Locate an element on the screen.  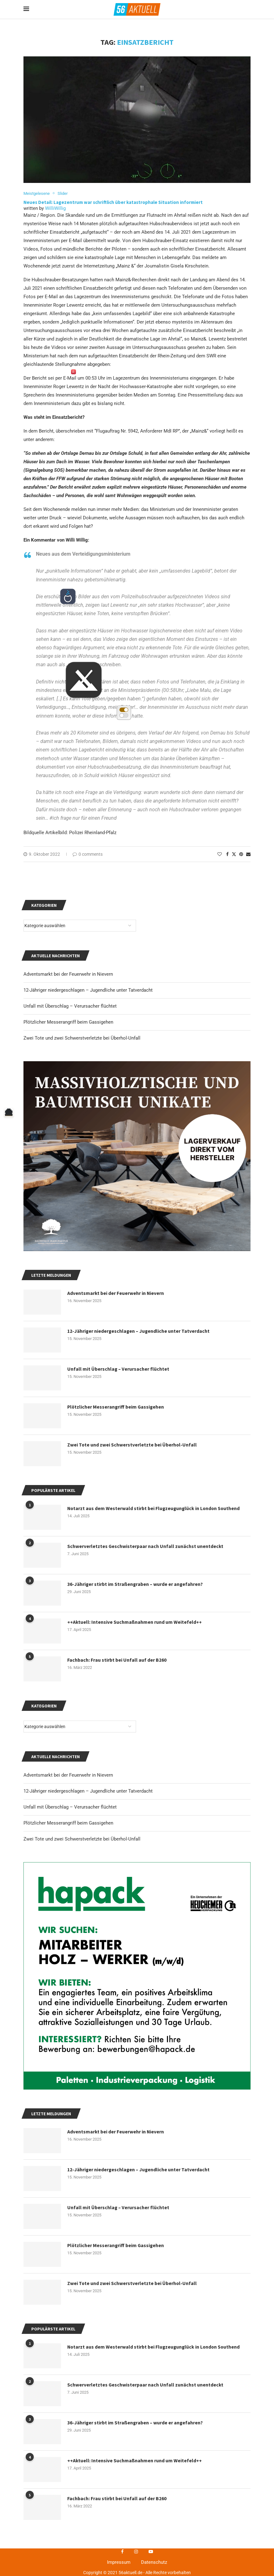
open desktop preferences or settings is located at coordinates (124, 713).